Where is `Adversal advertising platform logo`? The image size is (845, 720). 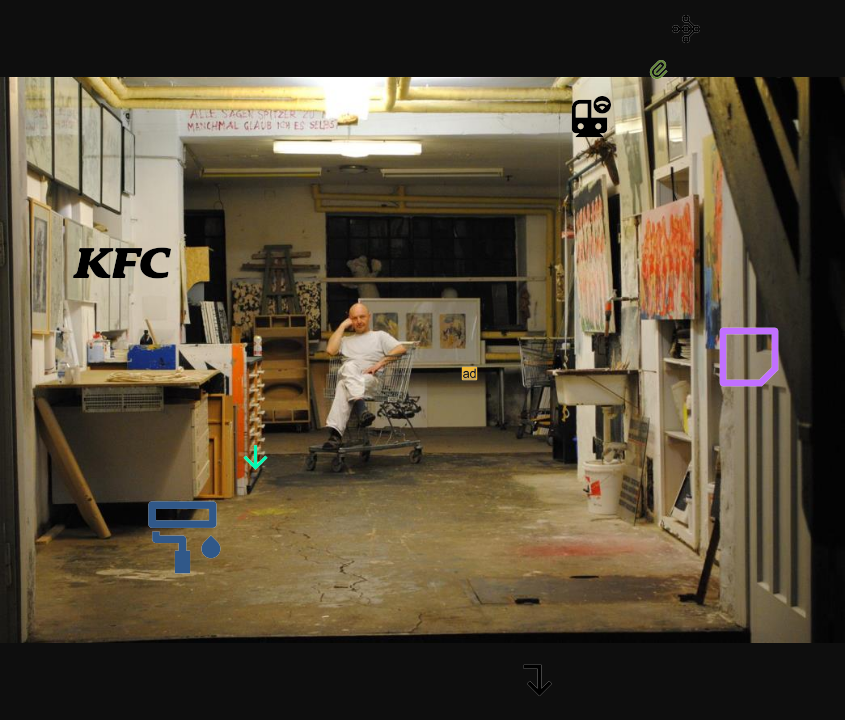 Adversal advertising platform logo is located at coordinates (469, 373).